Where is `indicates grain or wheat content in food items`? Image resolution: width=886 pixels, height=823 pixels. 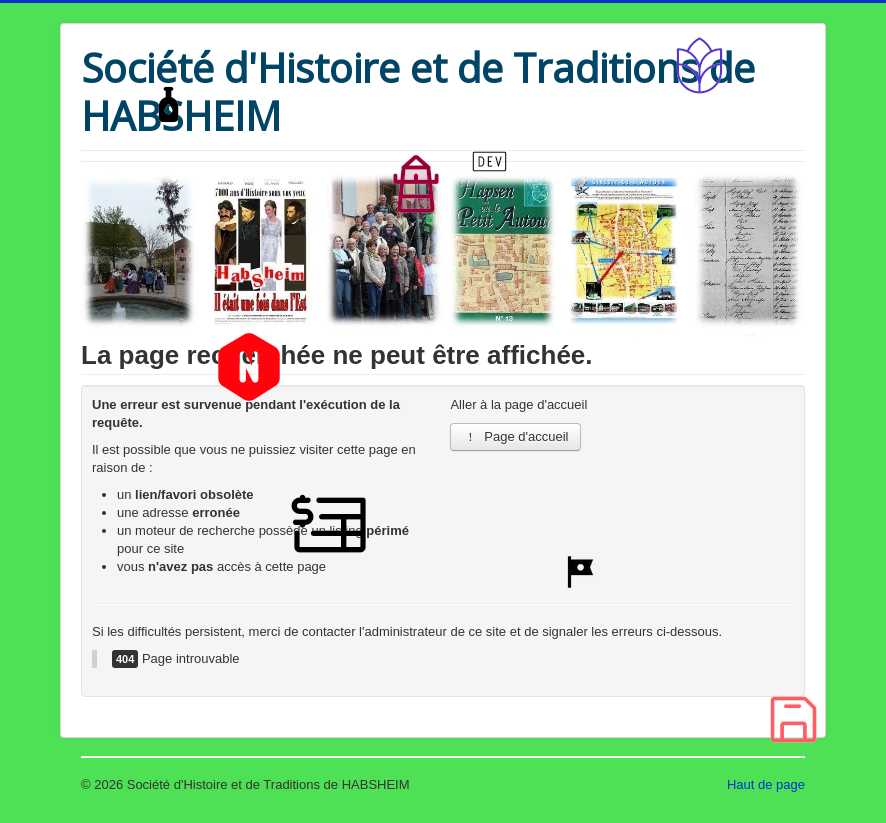 indicates grain or wheat content in food items is located at coordinates (699, 66).